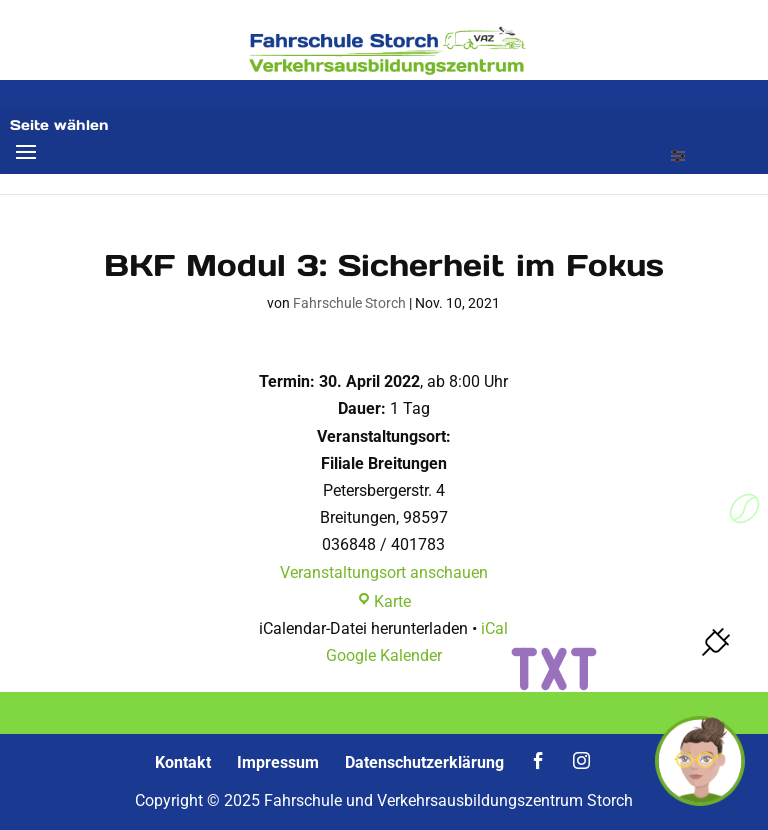 Image resolution: width=768 pixels, height=830 pixels. What do you see at coordinates (744, 508) in the screenshot?
I see `browse coffee-related content or settings` at bounding box center [744, 508].